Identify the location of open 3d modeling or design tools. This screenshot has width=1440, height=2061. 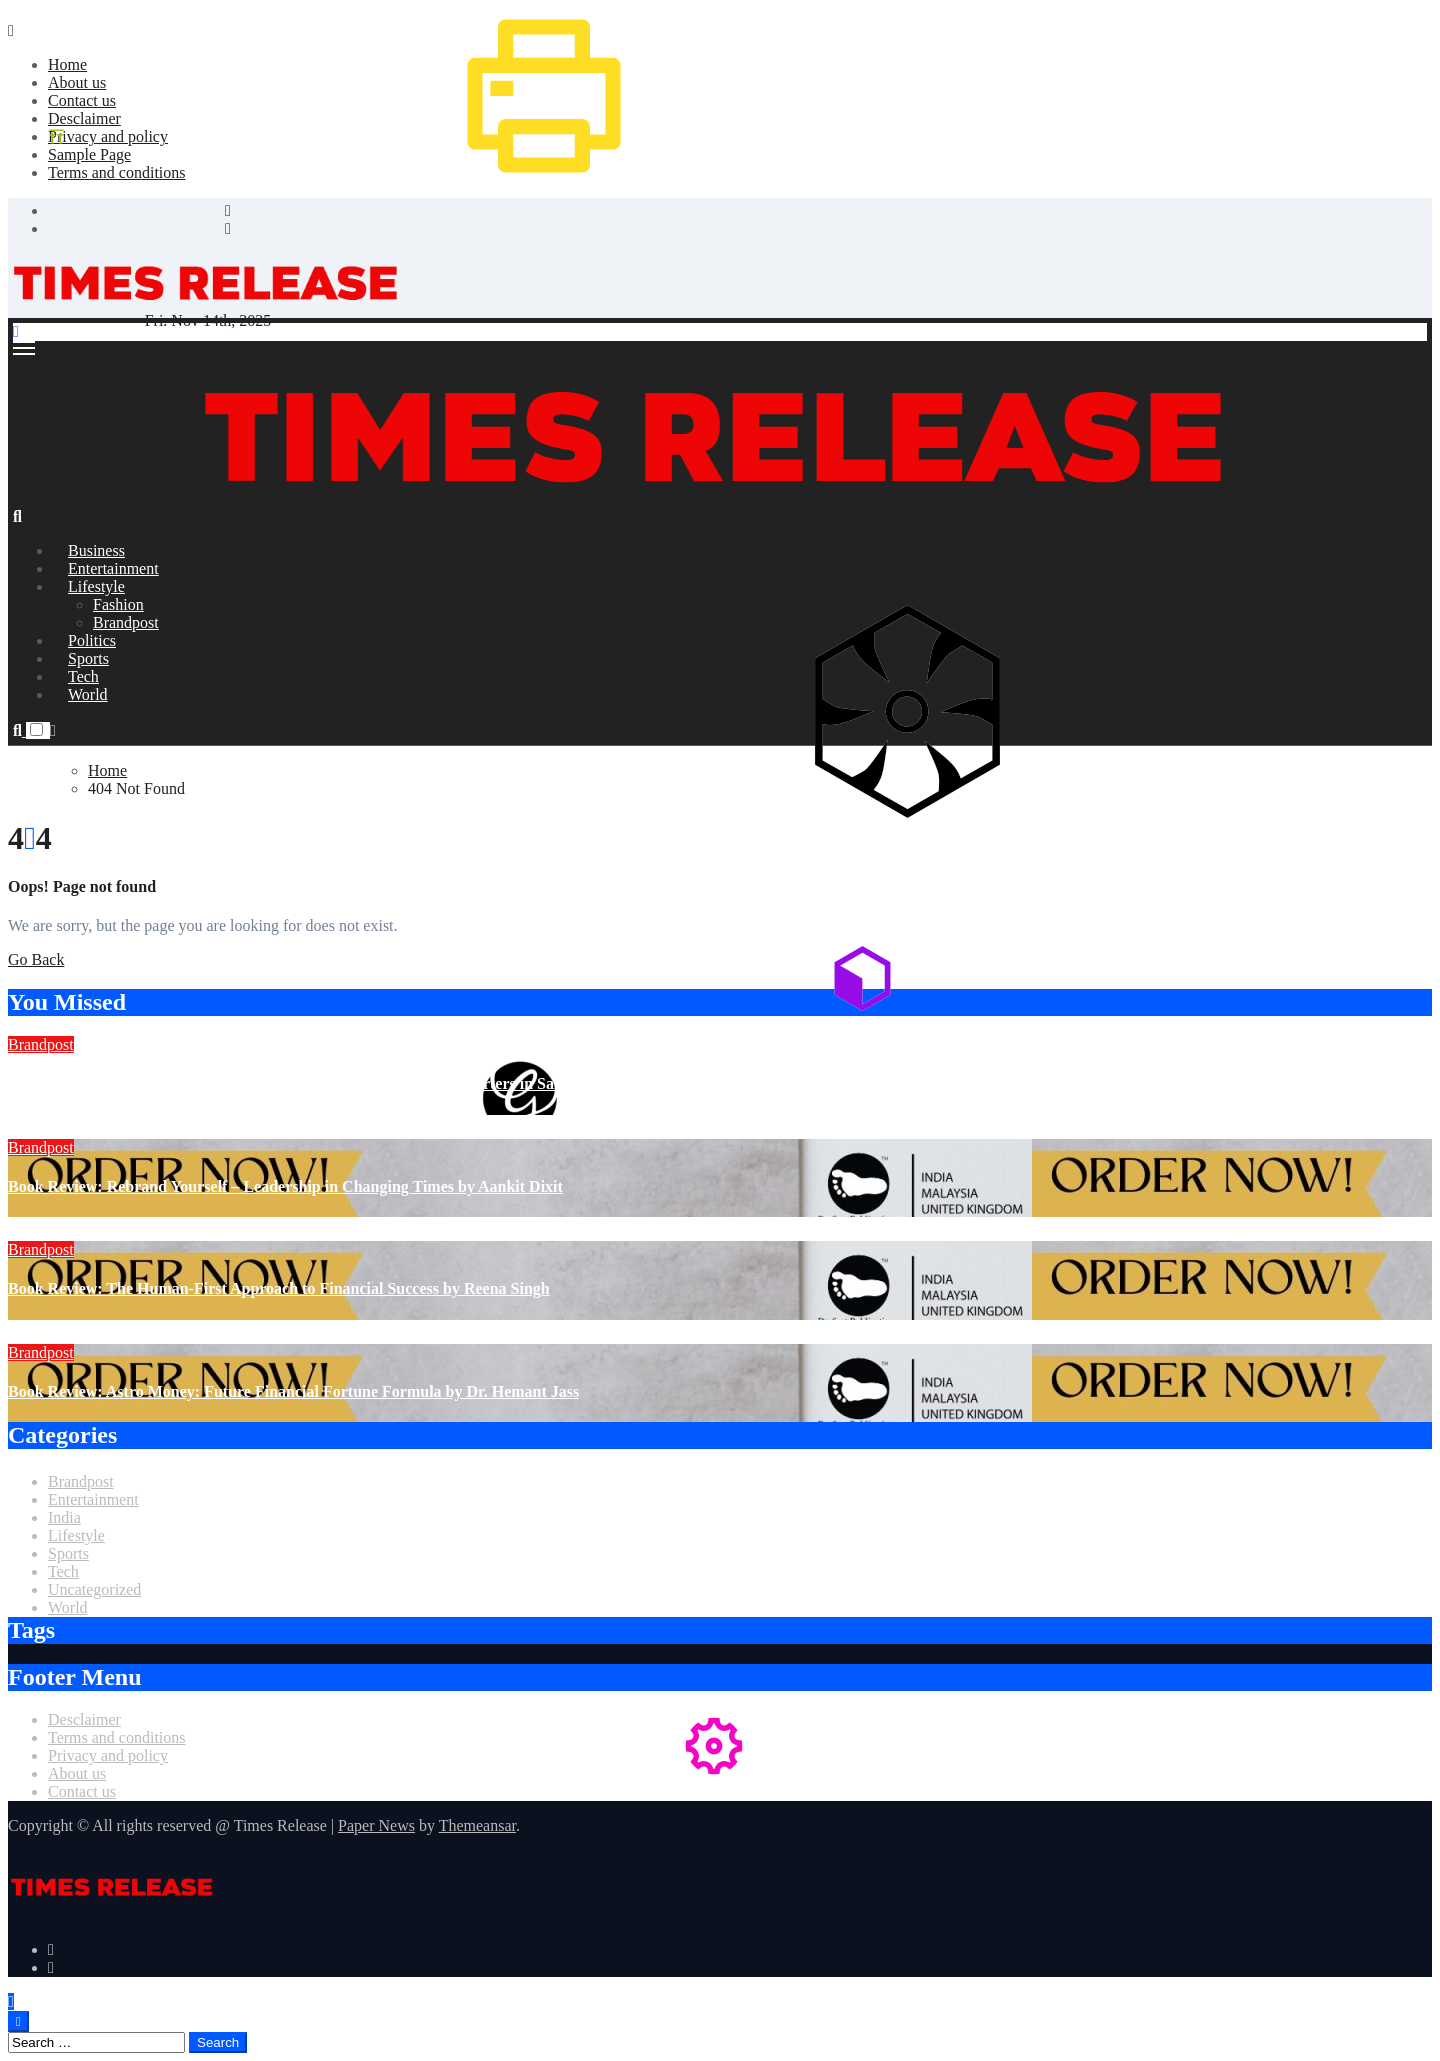
(862, 978).